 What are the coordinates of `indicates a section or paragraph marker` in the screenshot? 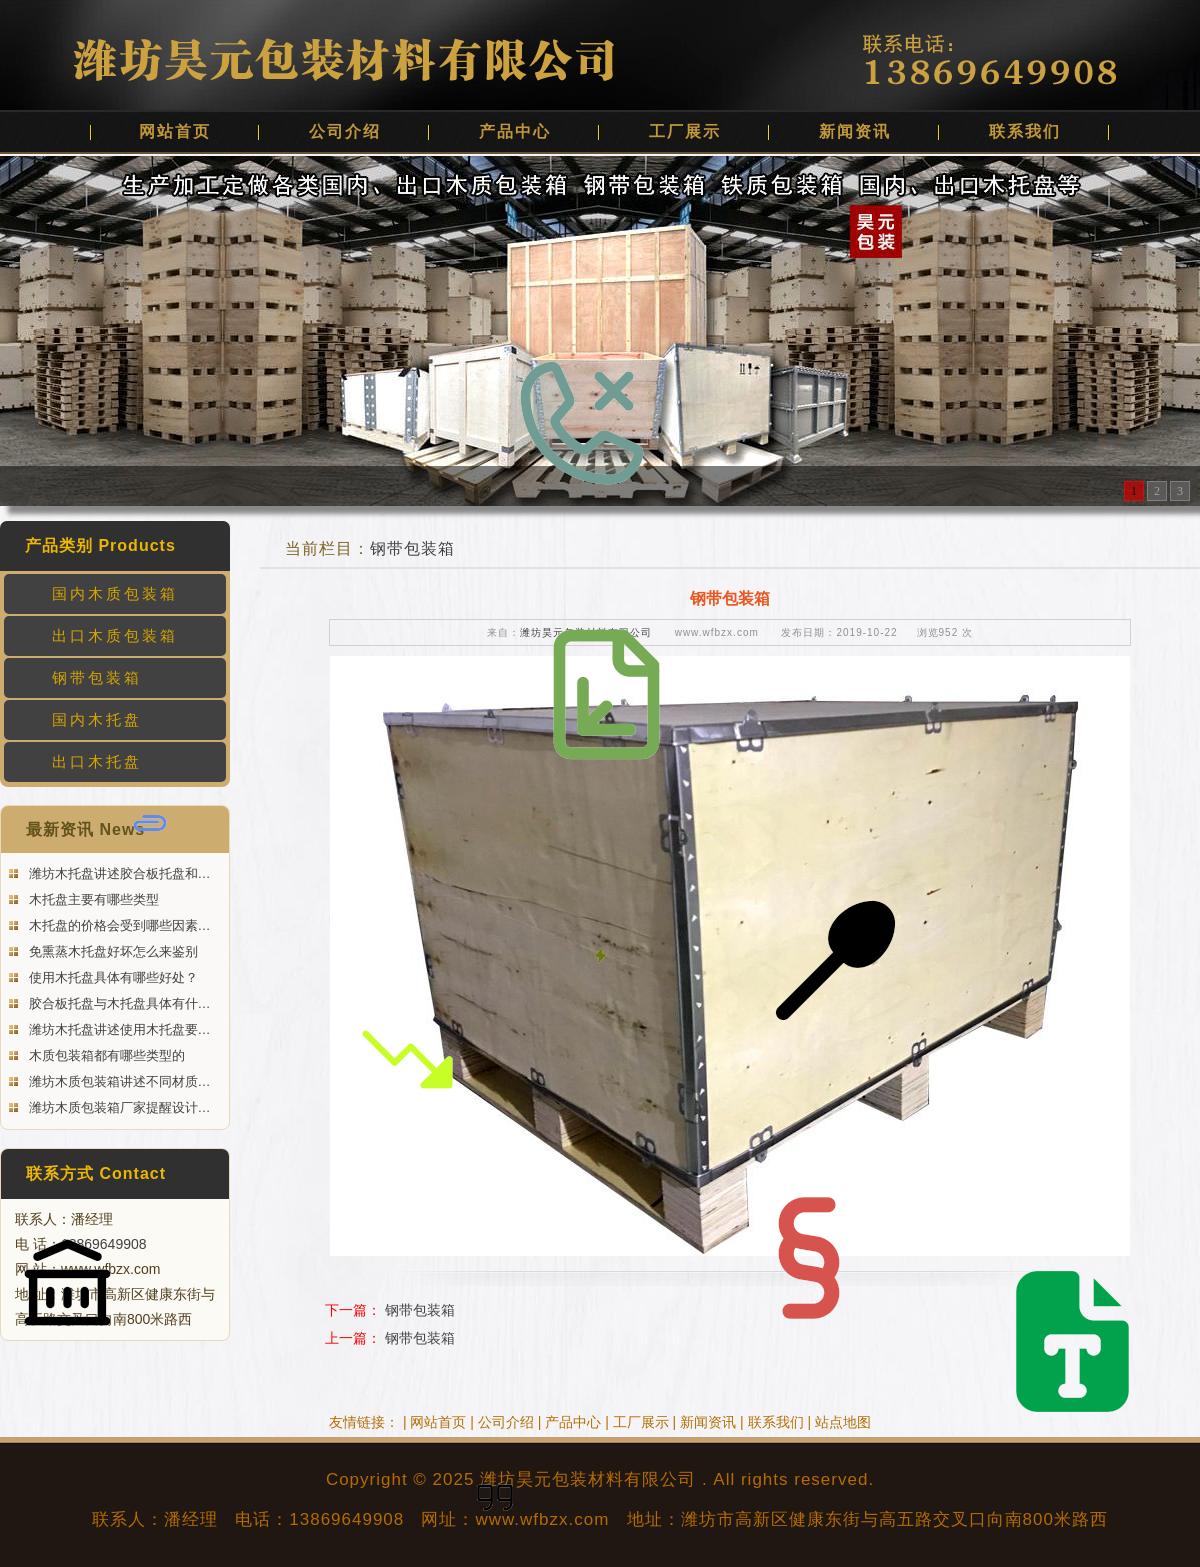 It's located at (809, 1258).